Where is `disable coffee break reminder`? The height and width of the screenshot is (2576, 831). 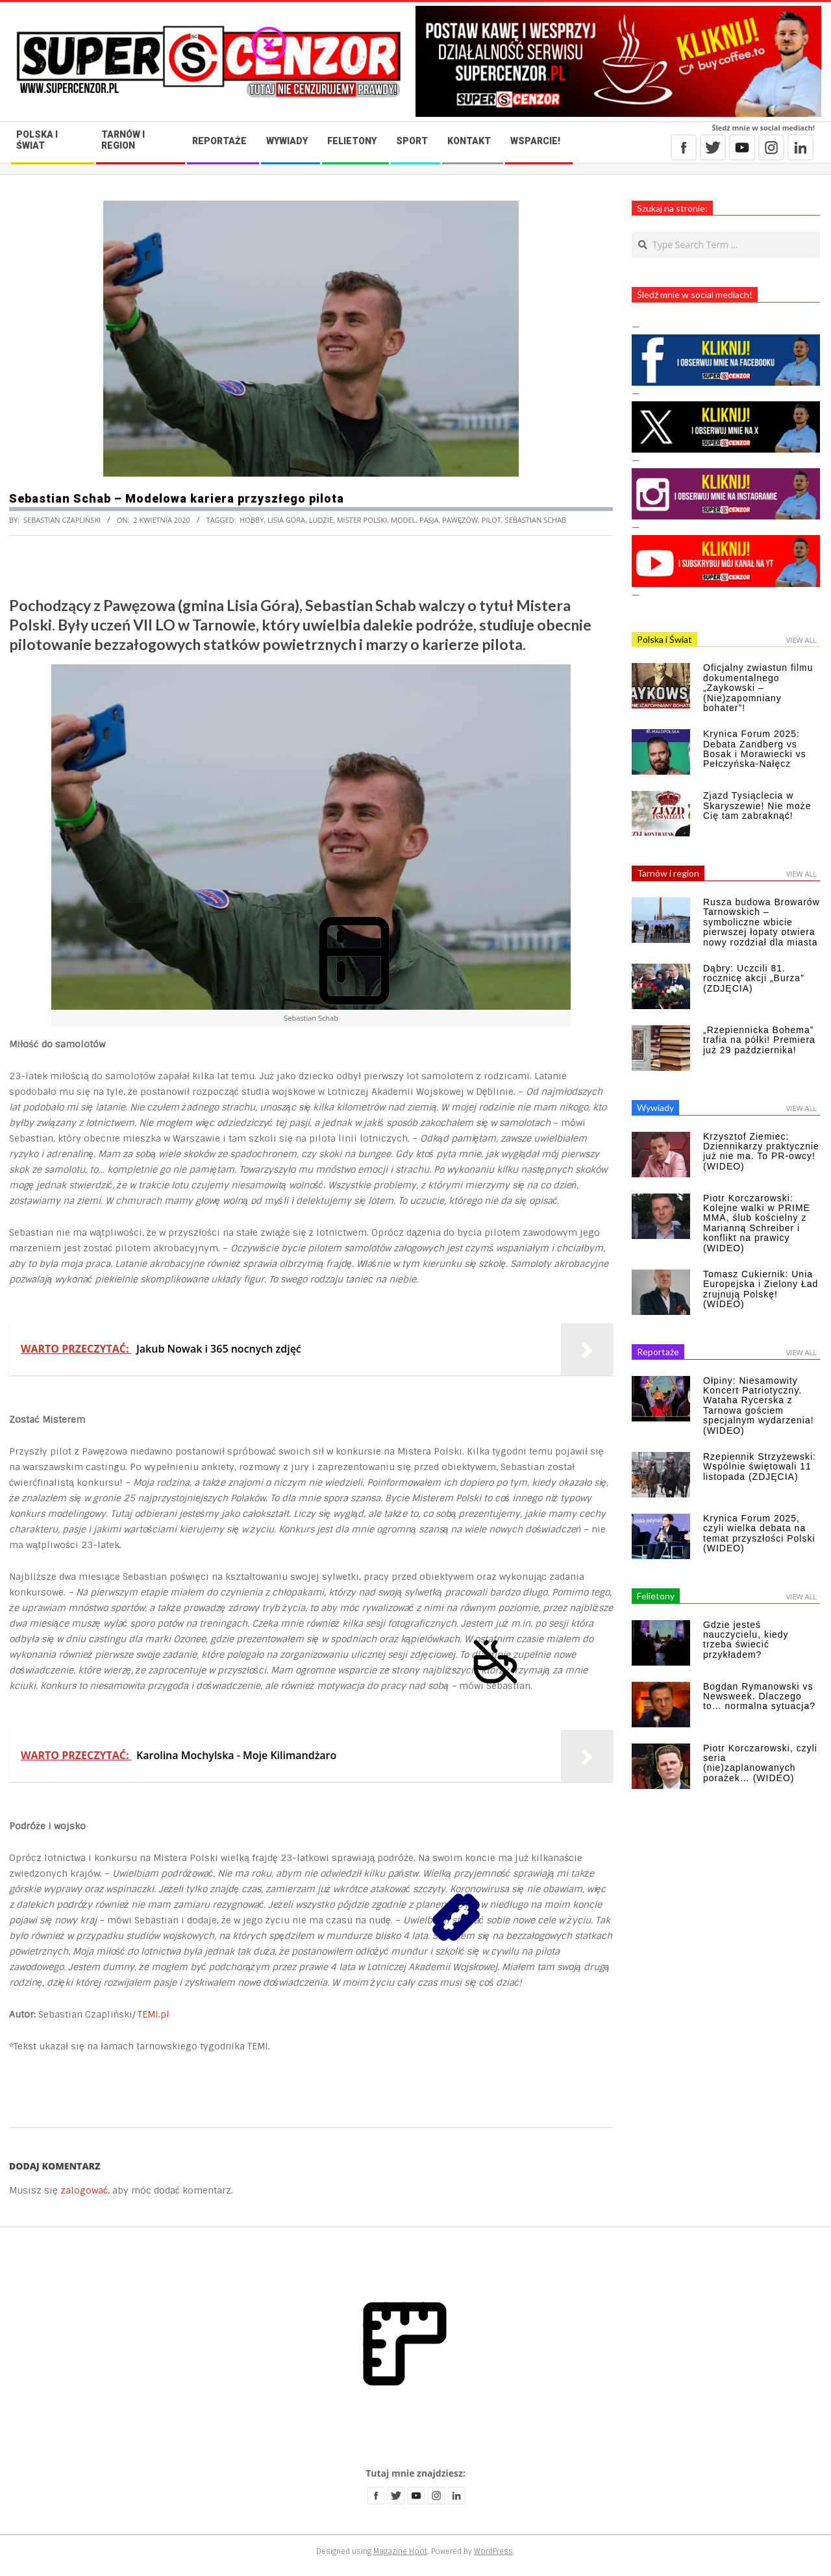
disable coffee break reminder is located at coordinates (495, 1662).